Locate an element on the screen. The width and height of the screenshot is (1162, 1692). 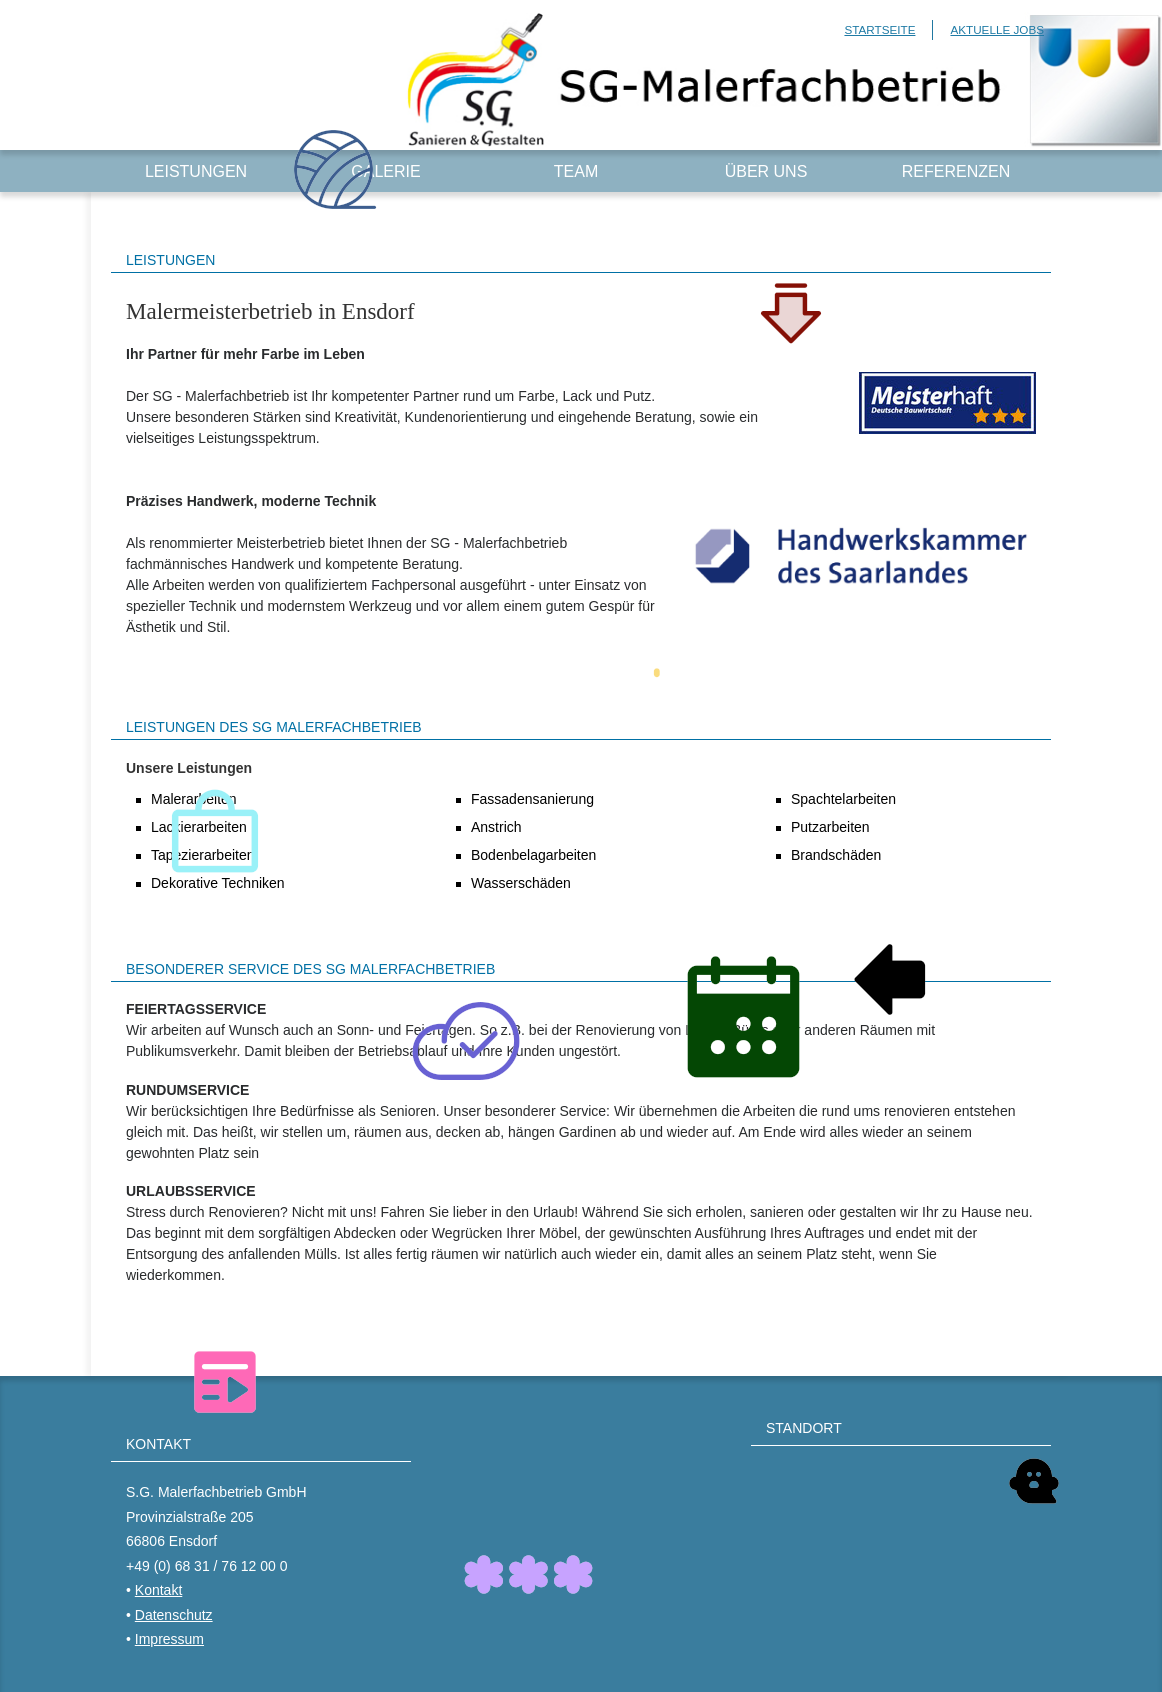
view your shopping bag is located at coordinates (215, 836).